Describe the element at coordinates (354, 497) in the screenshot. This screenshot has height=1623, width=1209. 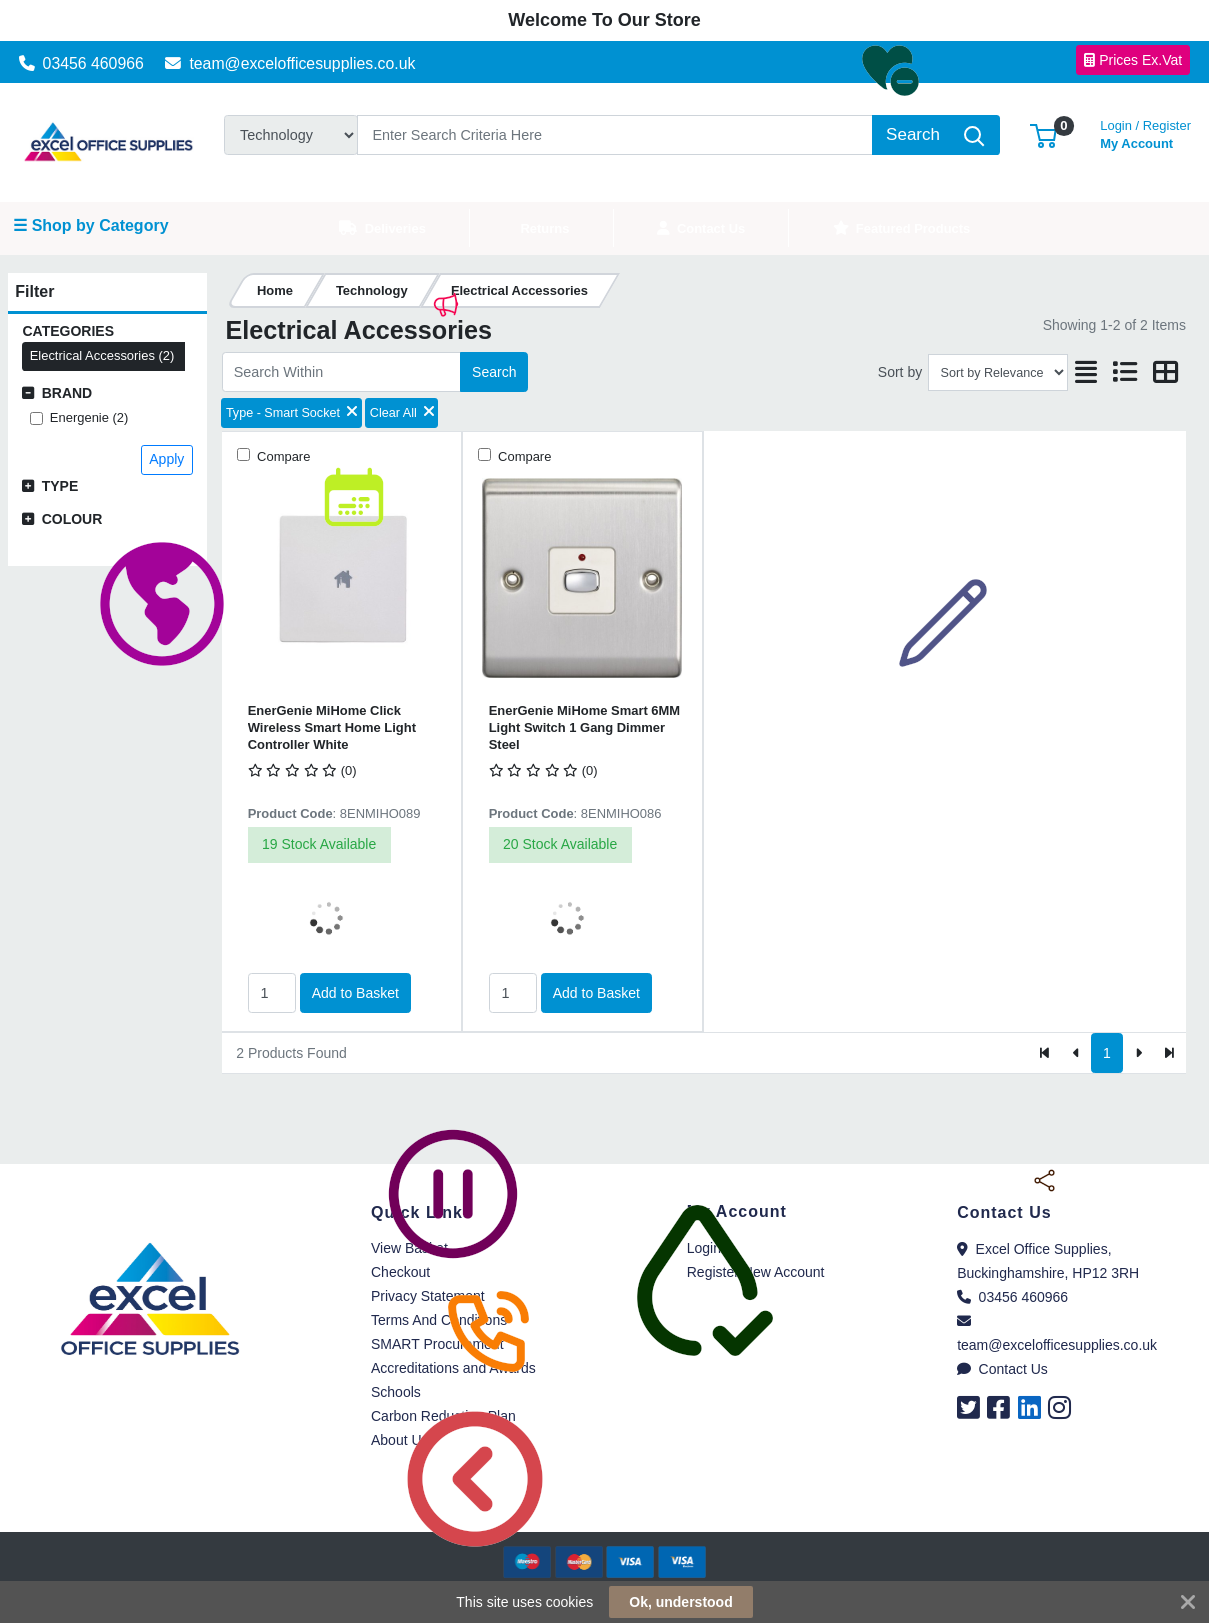
I see `select a date range` at that location.